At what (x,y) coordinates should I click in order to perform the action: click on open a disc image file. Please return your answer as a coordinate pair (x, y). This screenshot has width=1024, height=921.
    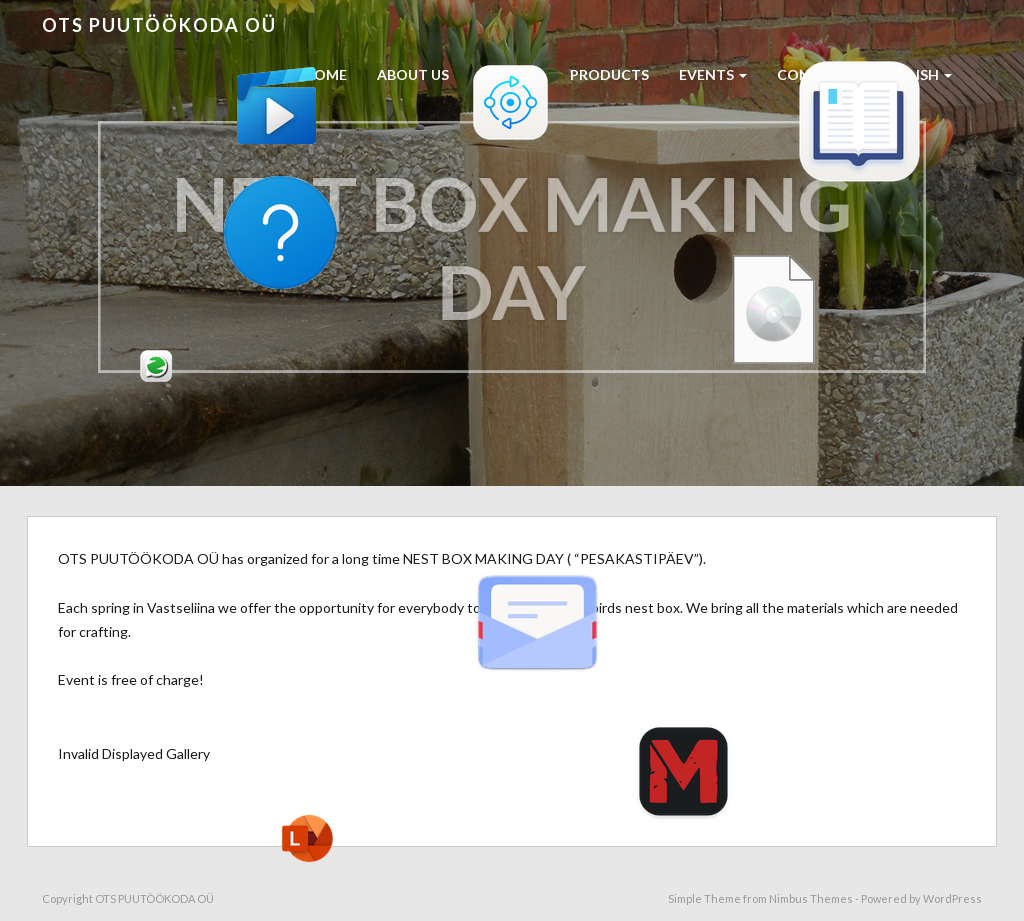
    Looking at the image, I should click on (773, 309).